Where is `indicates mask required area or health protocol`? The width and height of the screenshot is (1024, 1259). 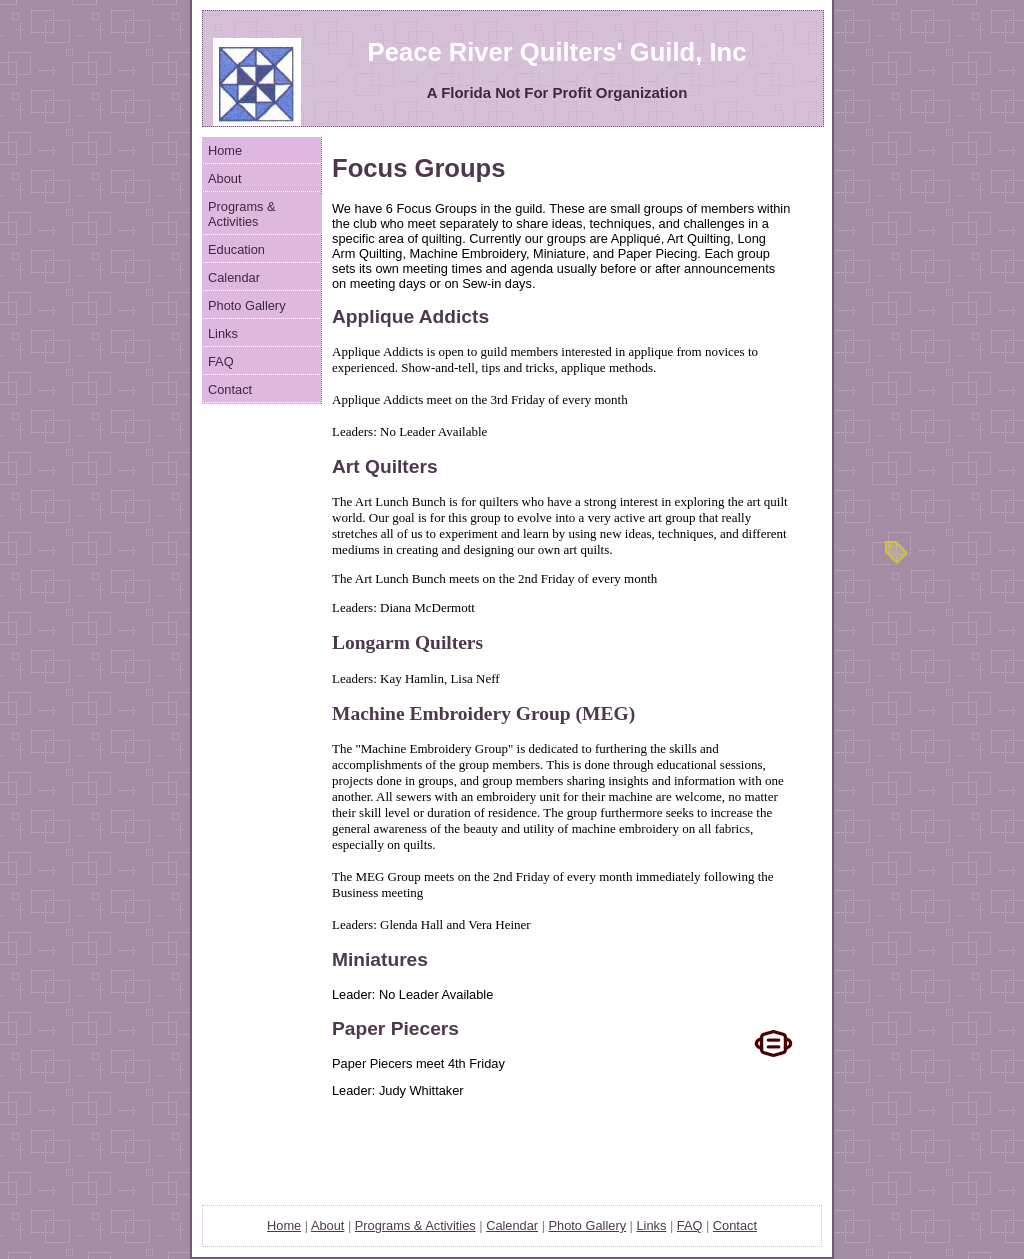
indicates mask required area or health protocol is located at coordinates (773, 1043).